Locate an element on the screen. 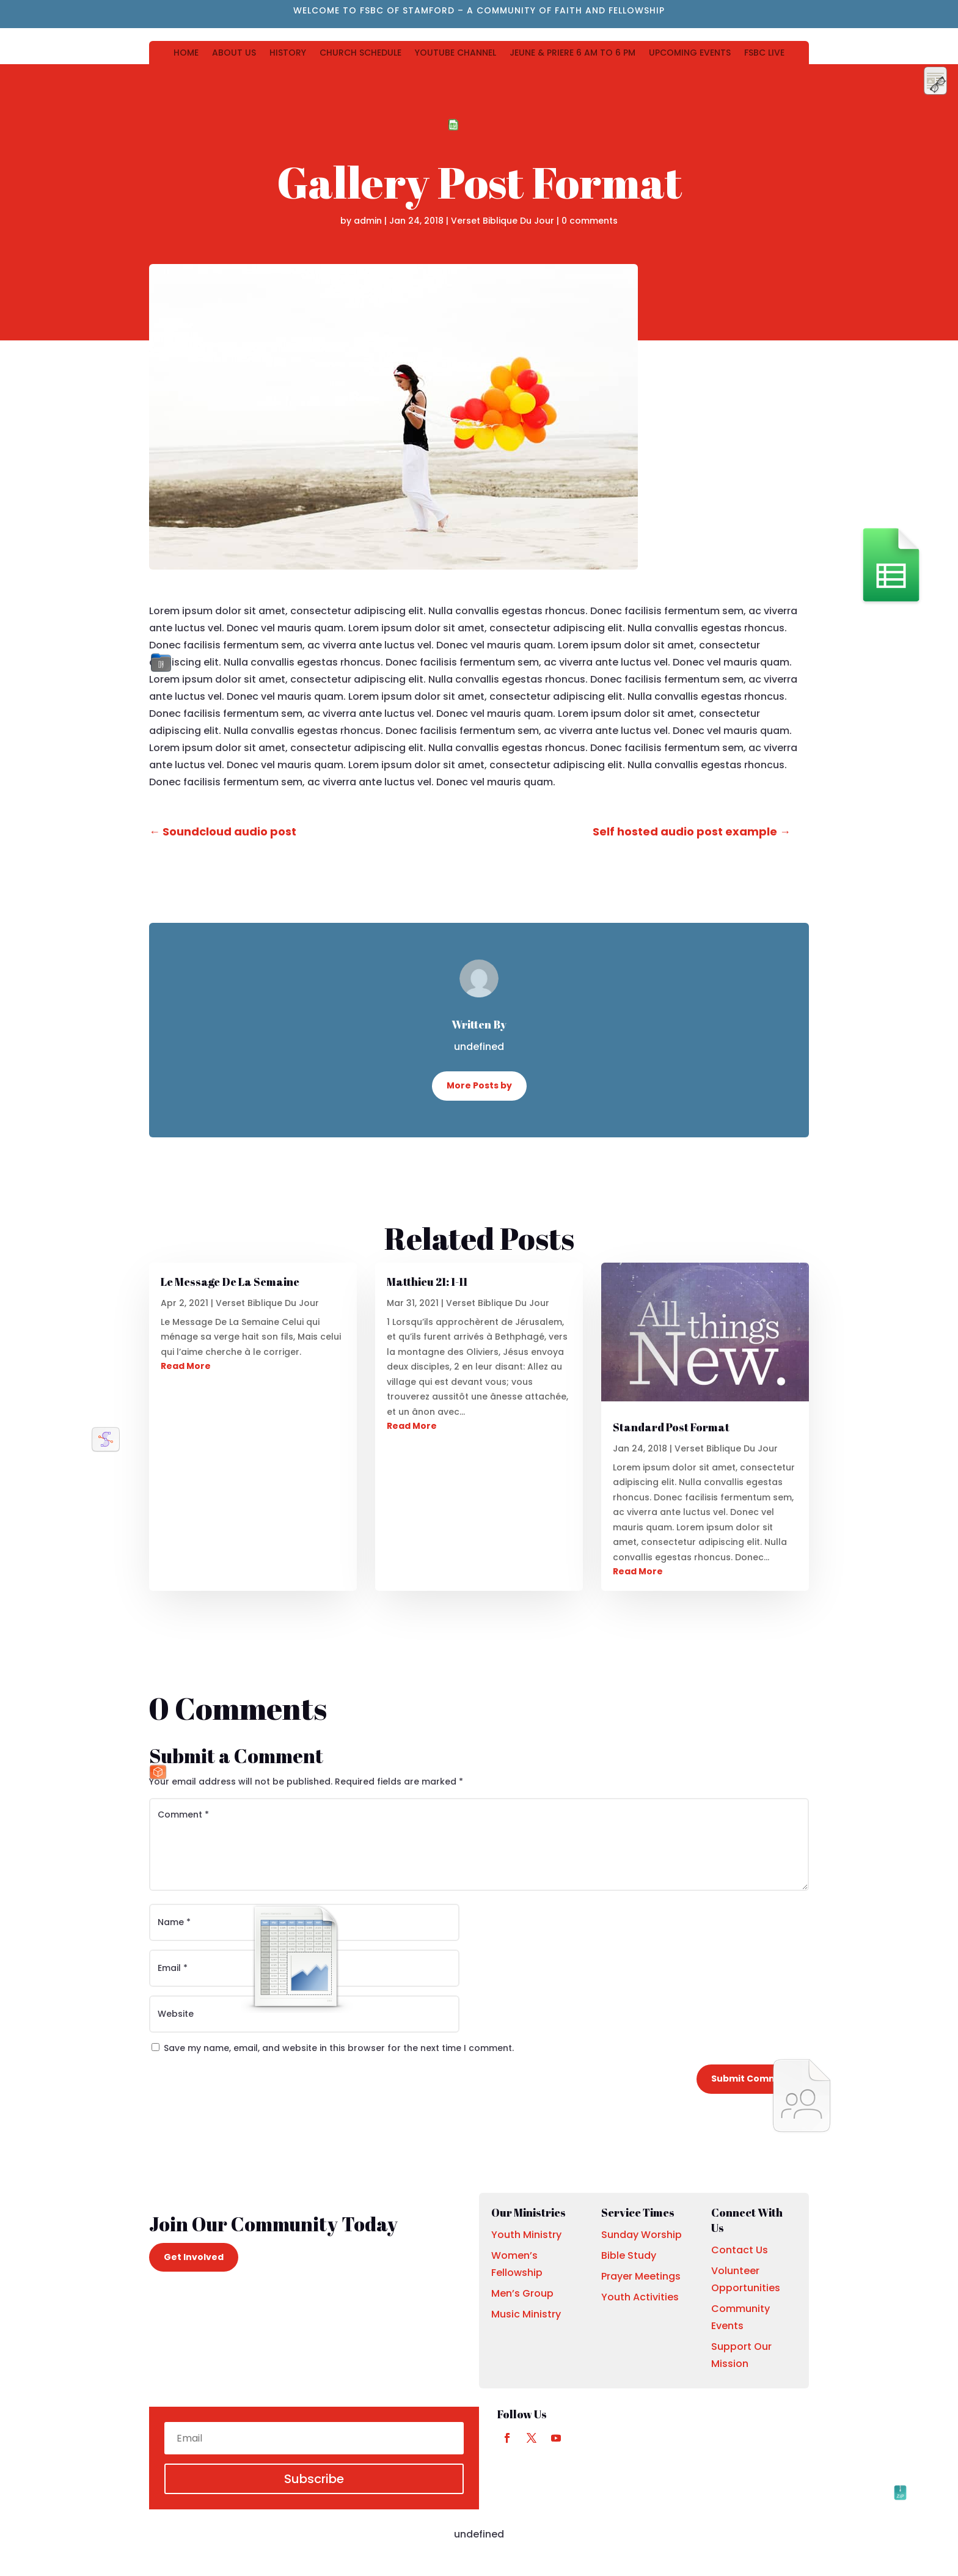  open a spreadsheet file is located at coordinates (298, 1956).